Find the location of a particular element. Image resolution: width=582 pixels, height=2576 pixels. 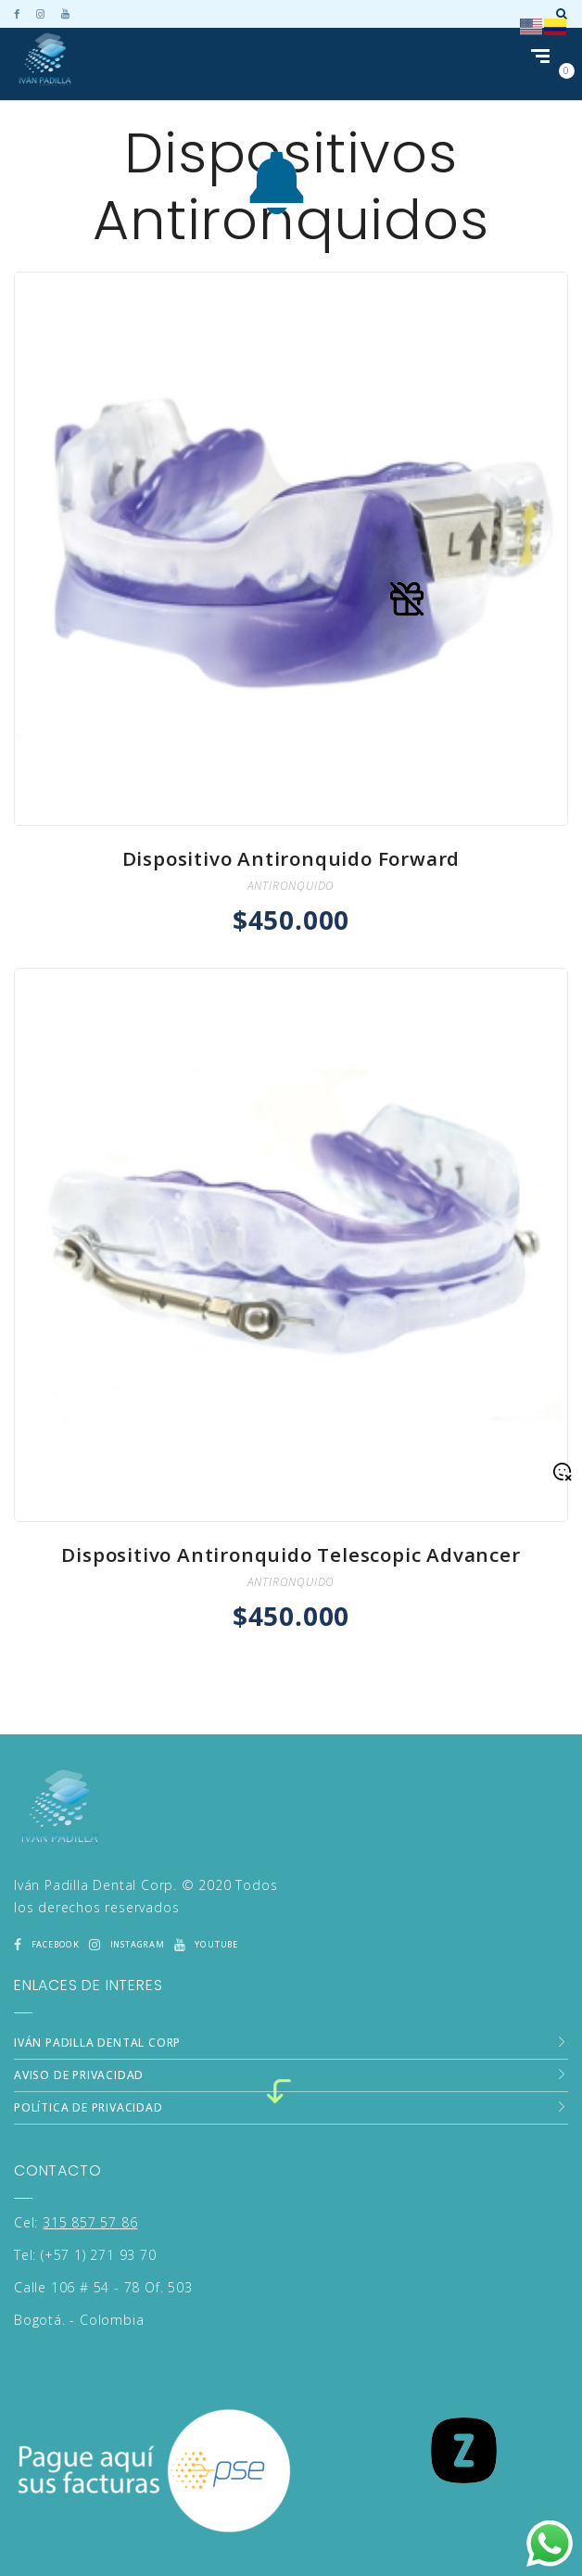

app icon for a service or brand starting with "Z" is located at coordinates (463, 2450).